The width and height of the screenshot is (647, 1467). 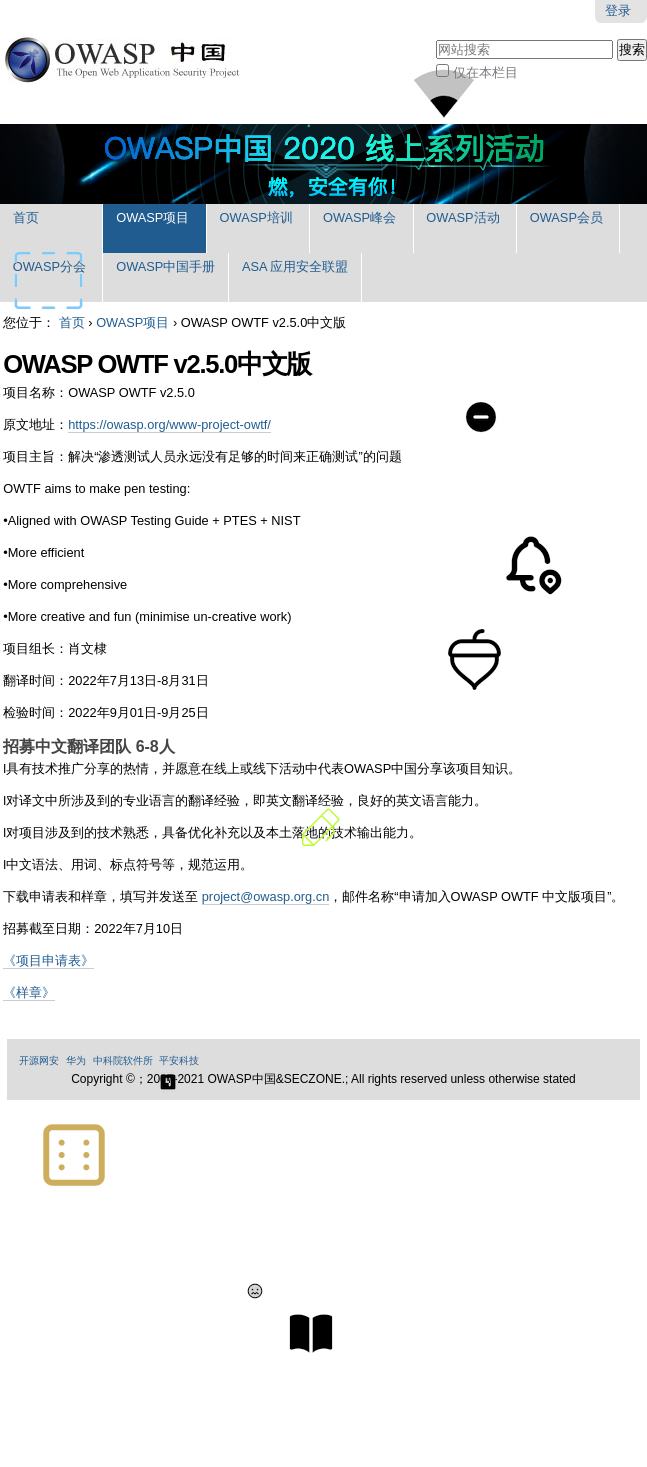 What do you see at coordinates (444, 93) in the screenshot?
I see `indicates weak wifi signal strength (1 bar)` at bounding box center [444, 93].